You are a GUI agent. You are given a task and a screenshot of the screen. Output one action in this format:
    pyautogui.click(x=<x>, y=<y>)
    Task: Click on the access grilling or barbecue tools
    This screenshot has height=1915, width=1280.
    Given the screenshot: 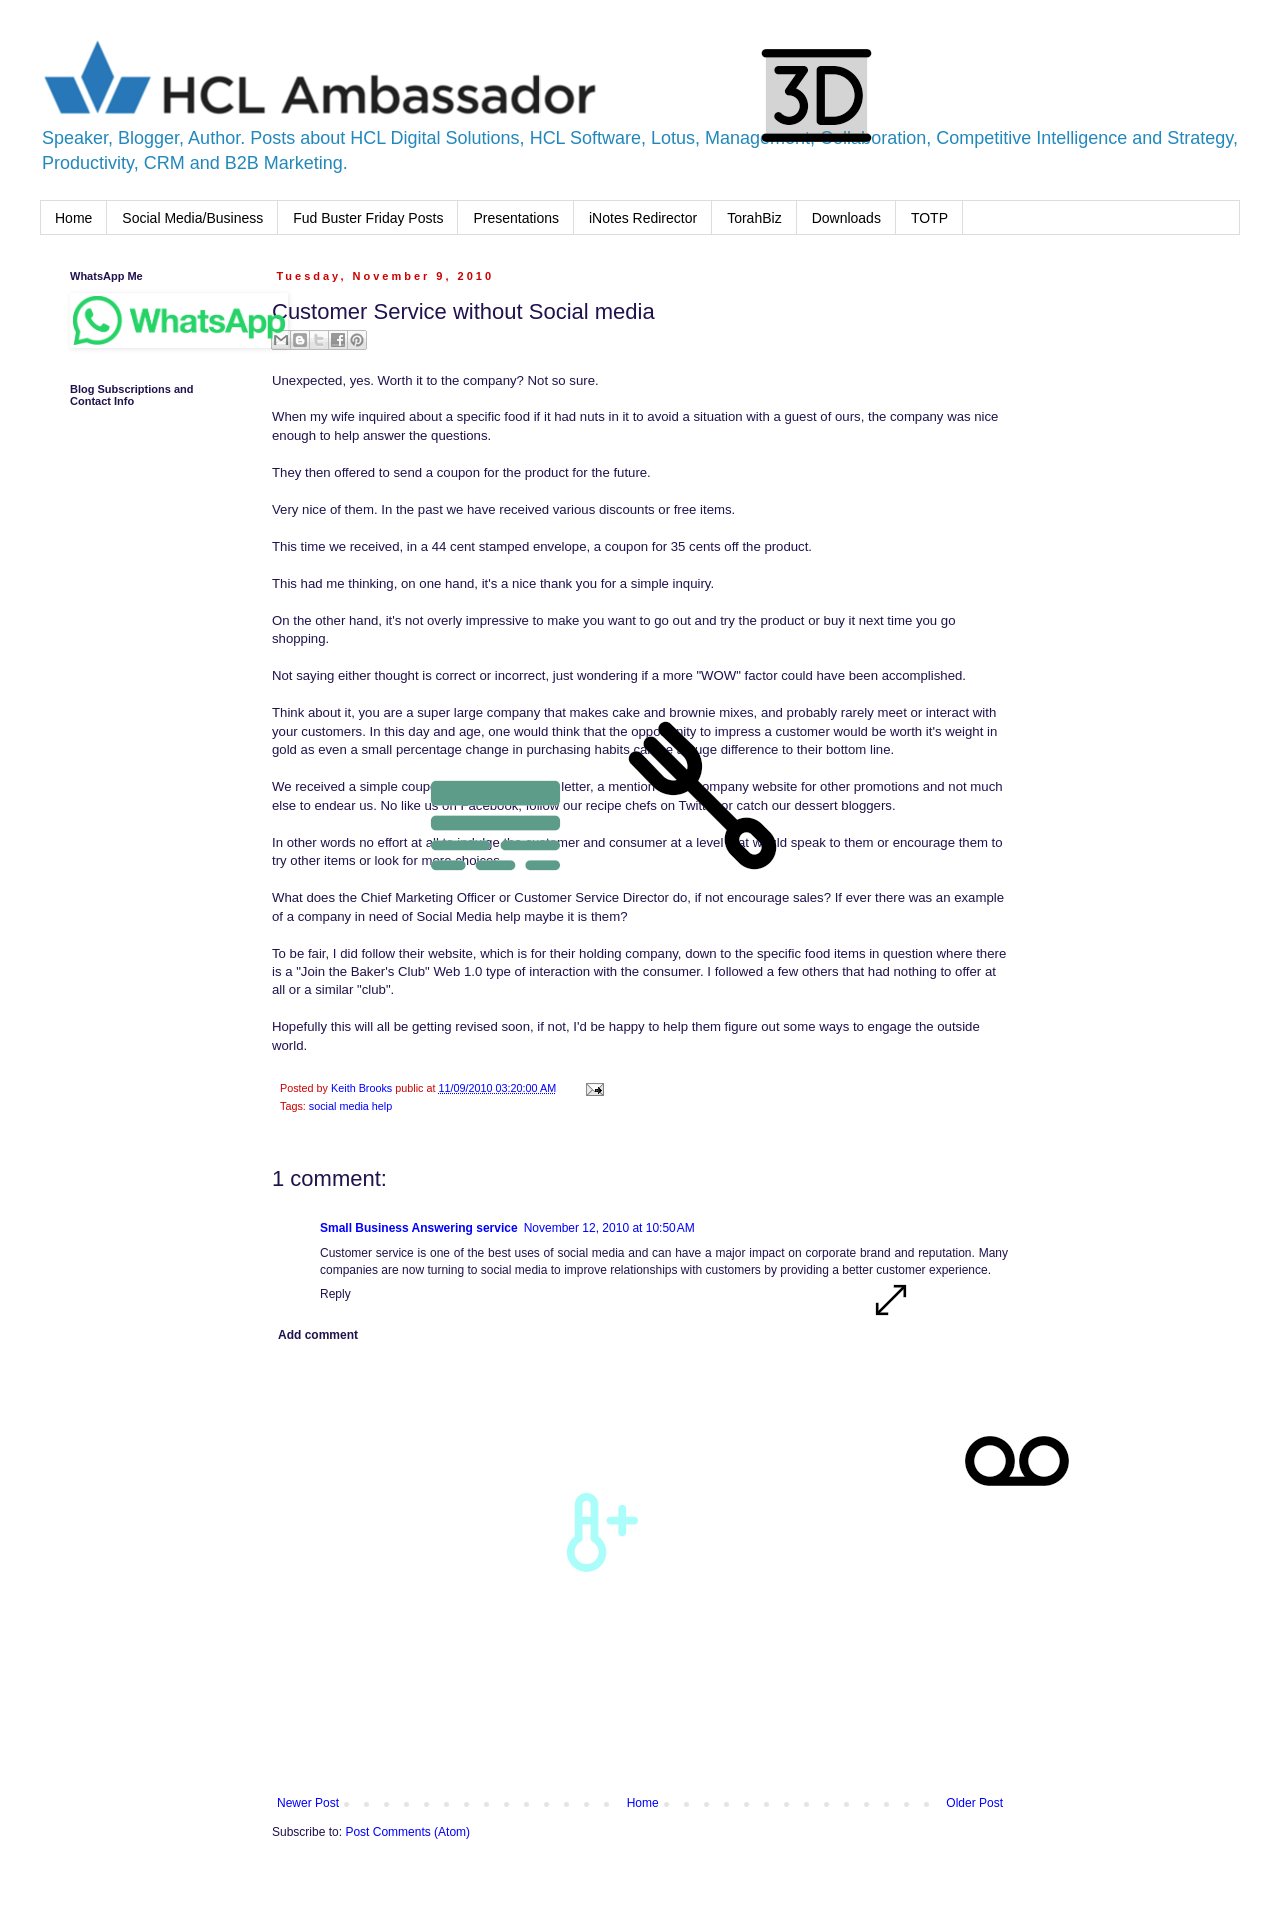 What is the action you would take?
    pyautogui.click(x=702, y=795)
    